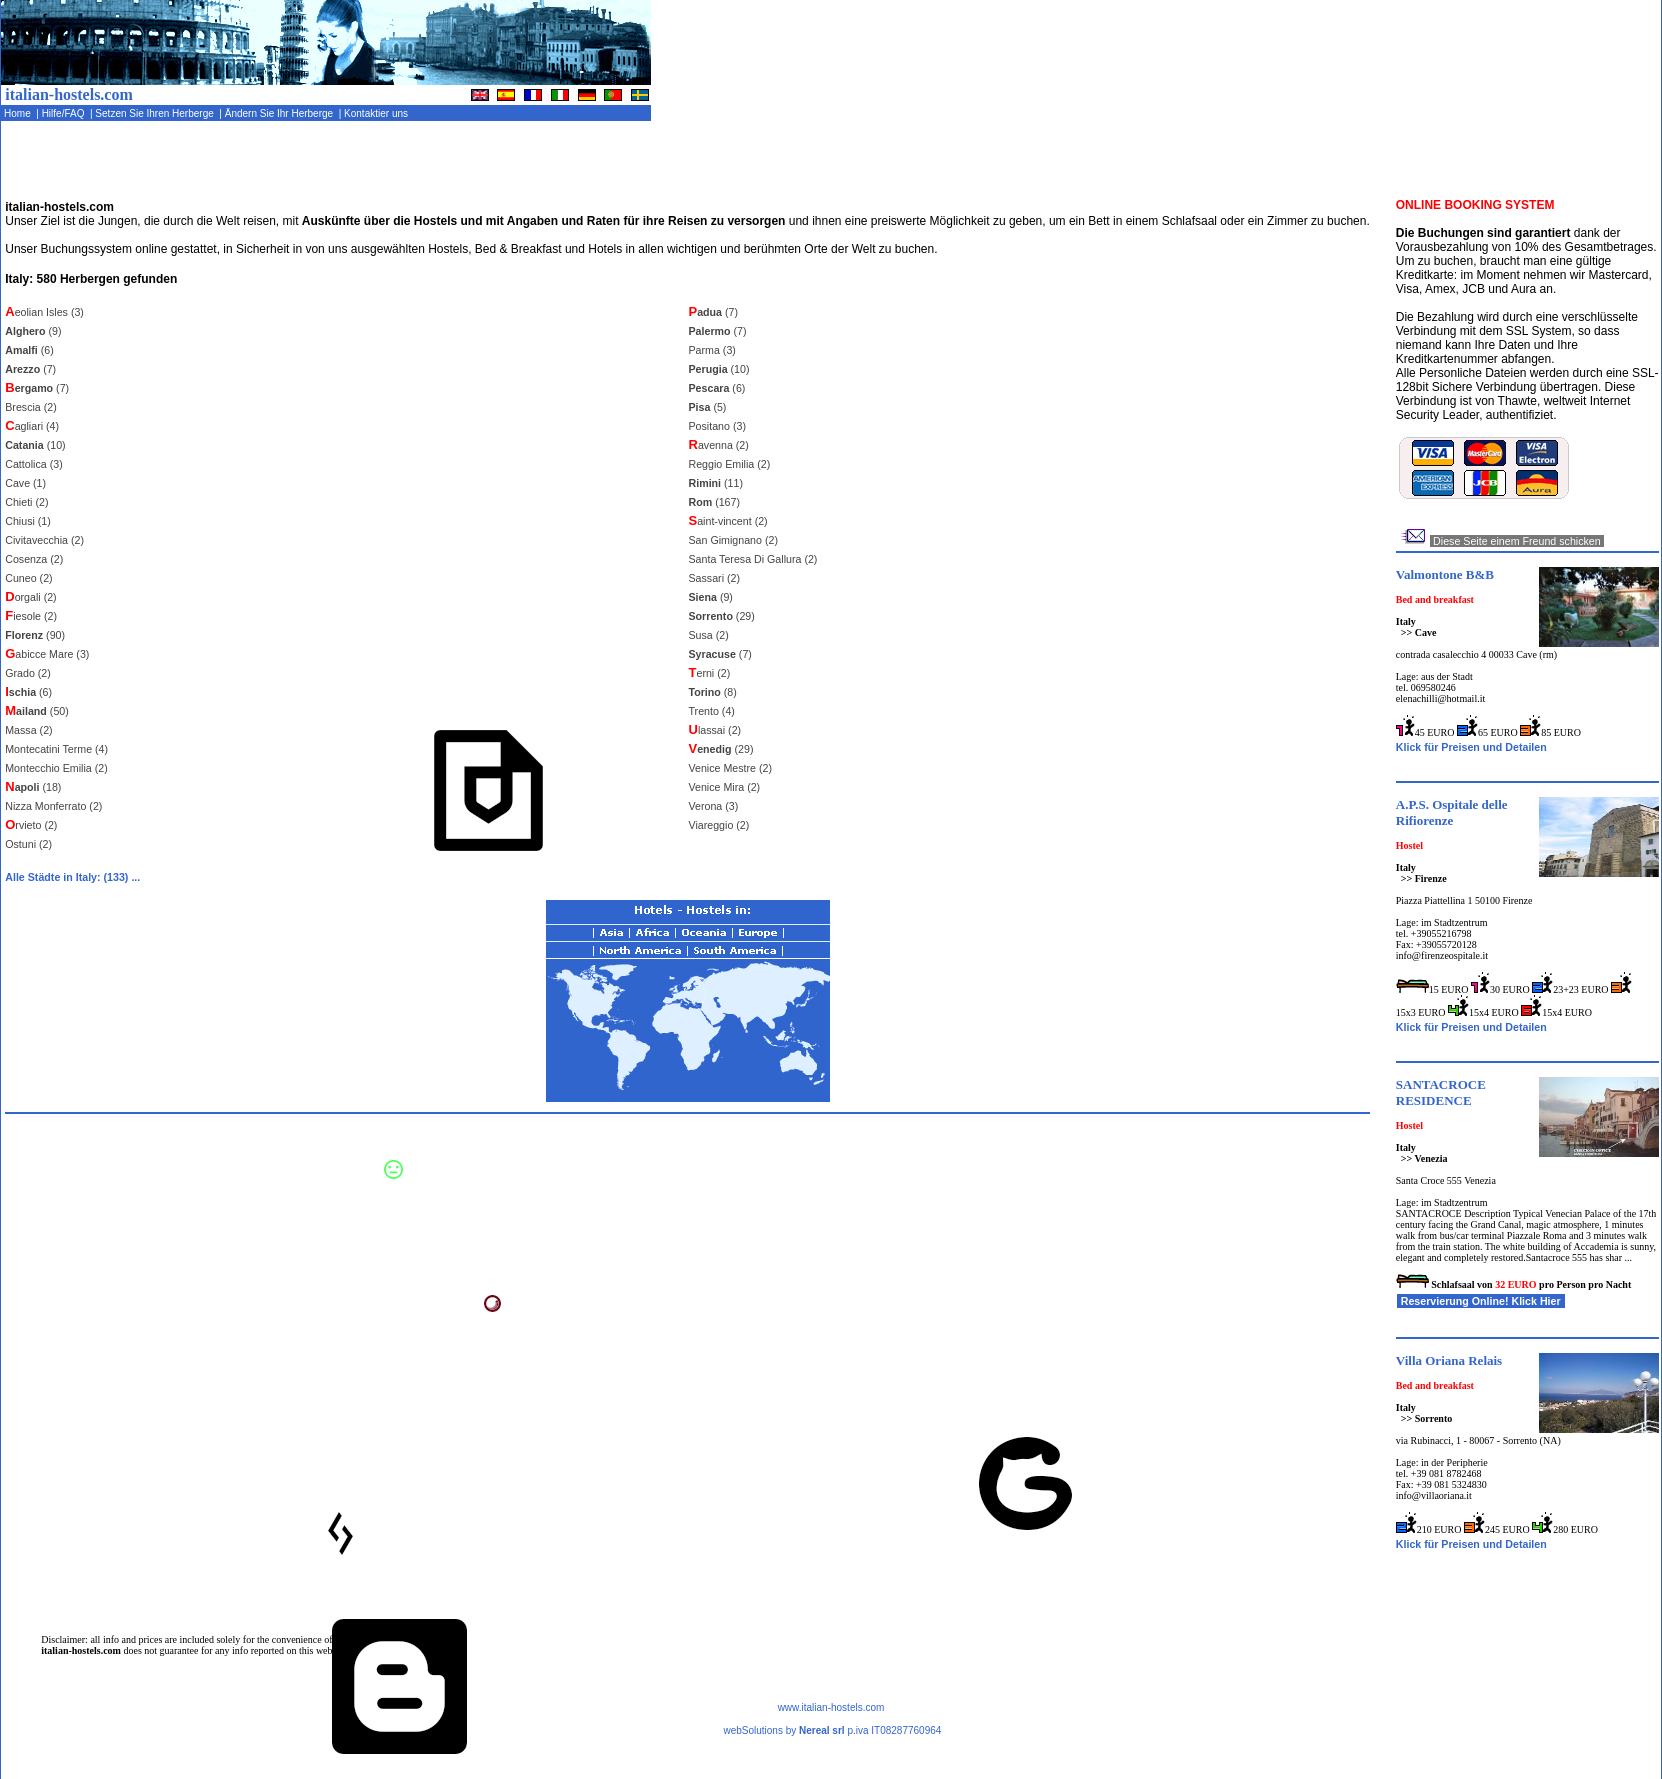 This screenshot has height=1779, width=1662. What do you see at coordinates (1025, 1483) in the screenshot?
I see `open GitCode application` at bounding box center [1025, 1483].